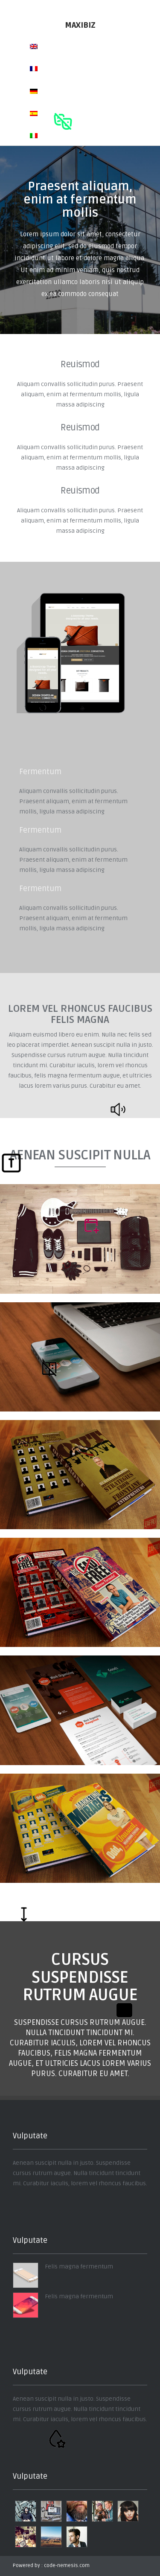 The image size is (160, 2576). What do you see at coordinates (91, 1225) in the screenshot?
I see `open a new browser tab` at bounding box center [91, 1225].